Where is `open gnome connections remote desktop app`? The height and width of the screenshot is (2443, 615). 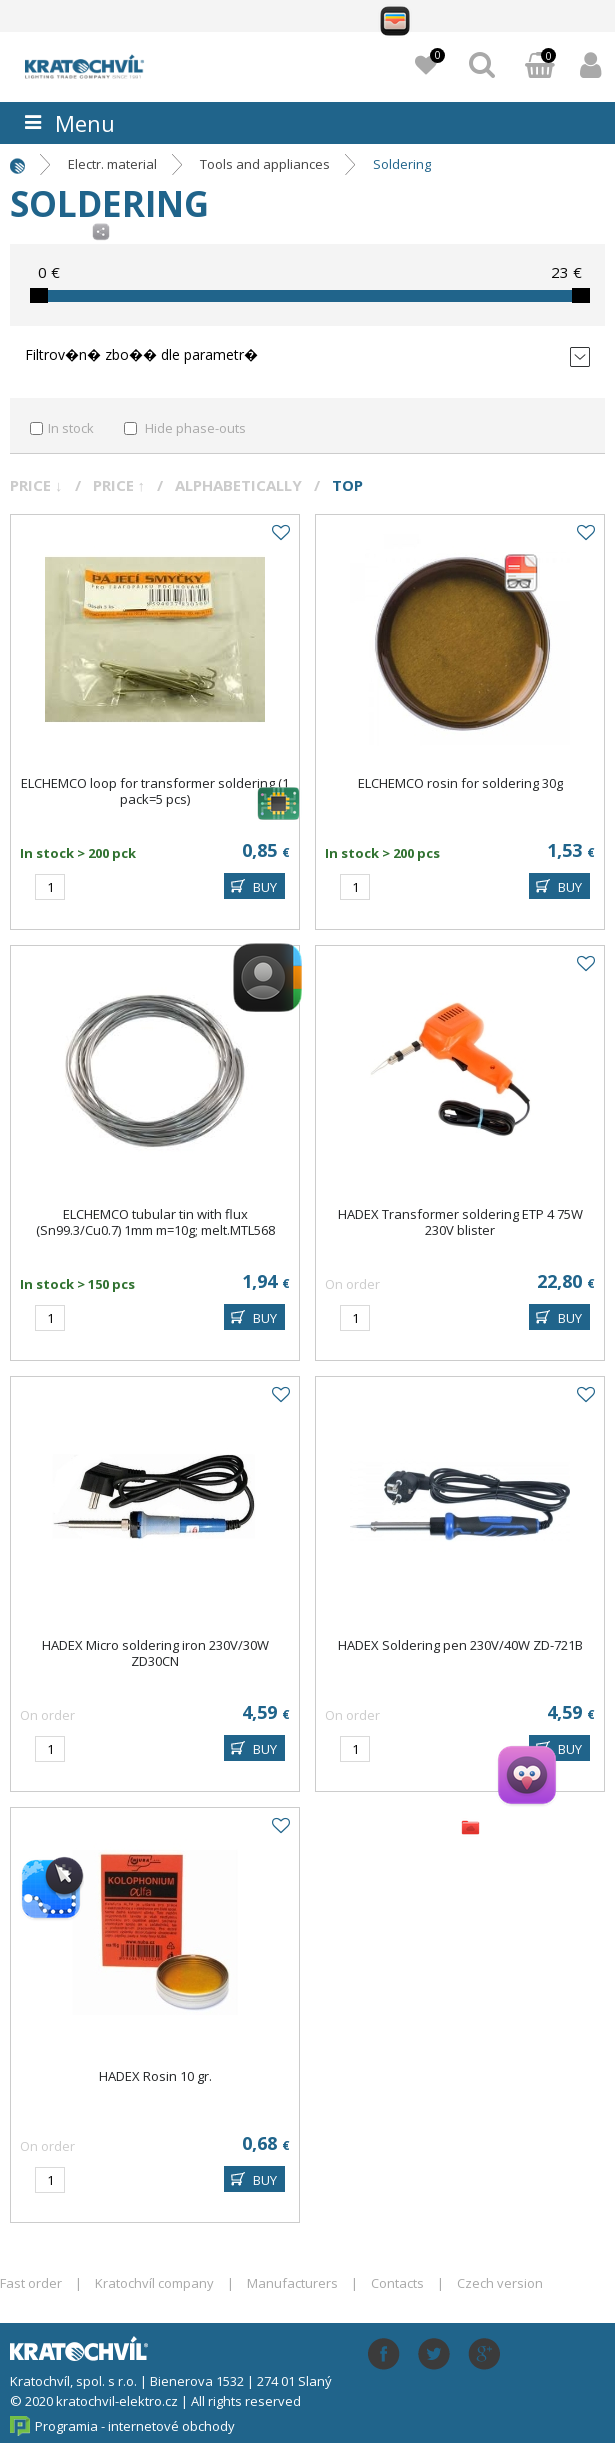
open gnome connections remote desktop app is located at coordinates (51, 1889).